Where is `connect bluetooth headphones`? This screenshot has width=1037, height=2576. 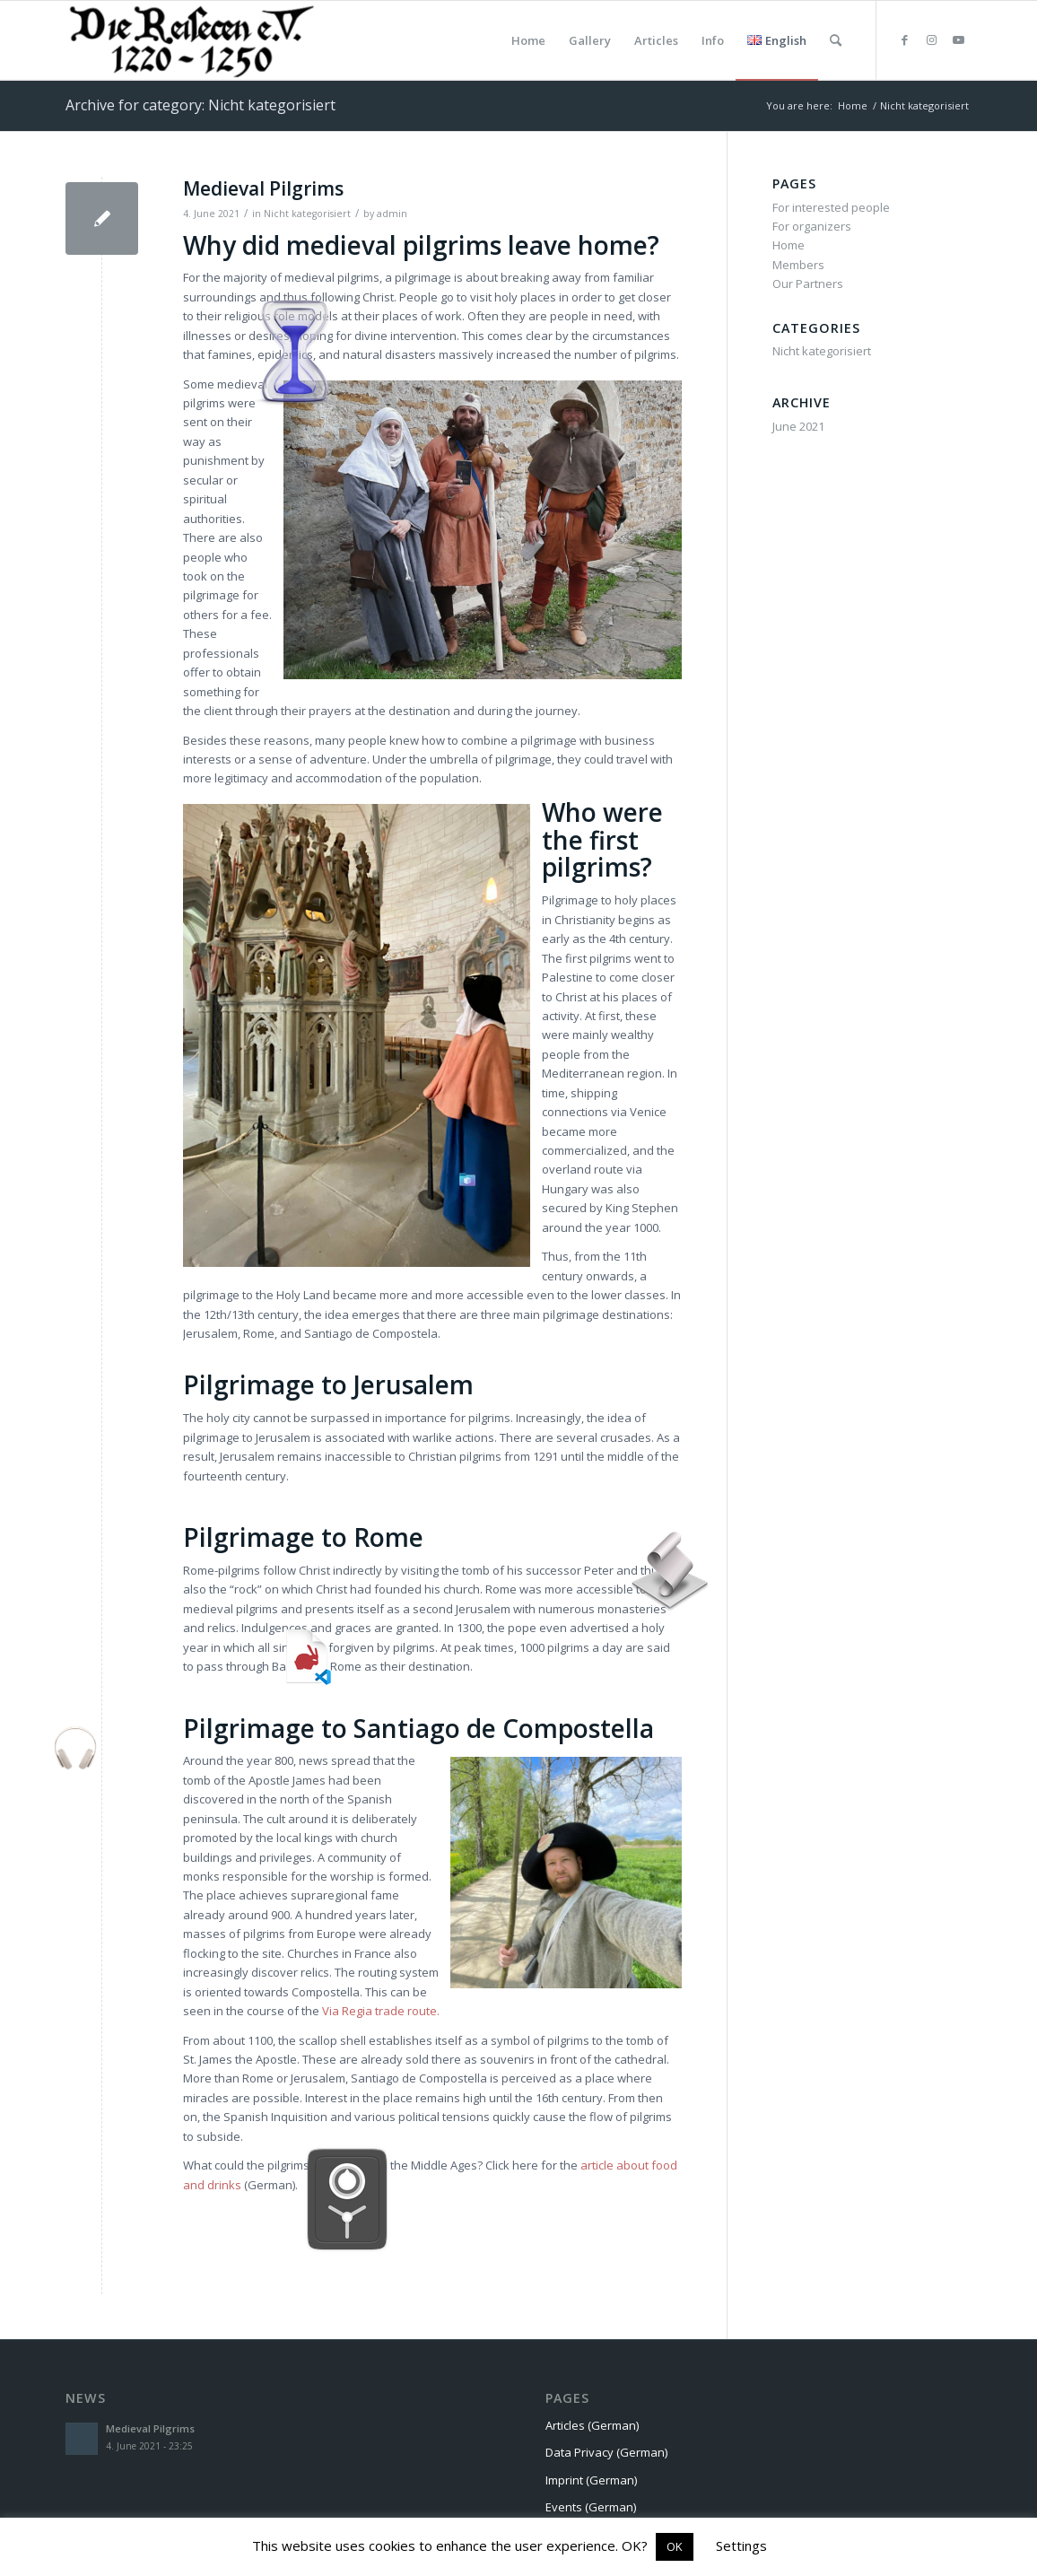
connect bluetooth headphones is located at coordinates (75, 1749).